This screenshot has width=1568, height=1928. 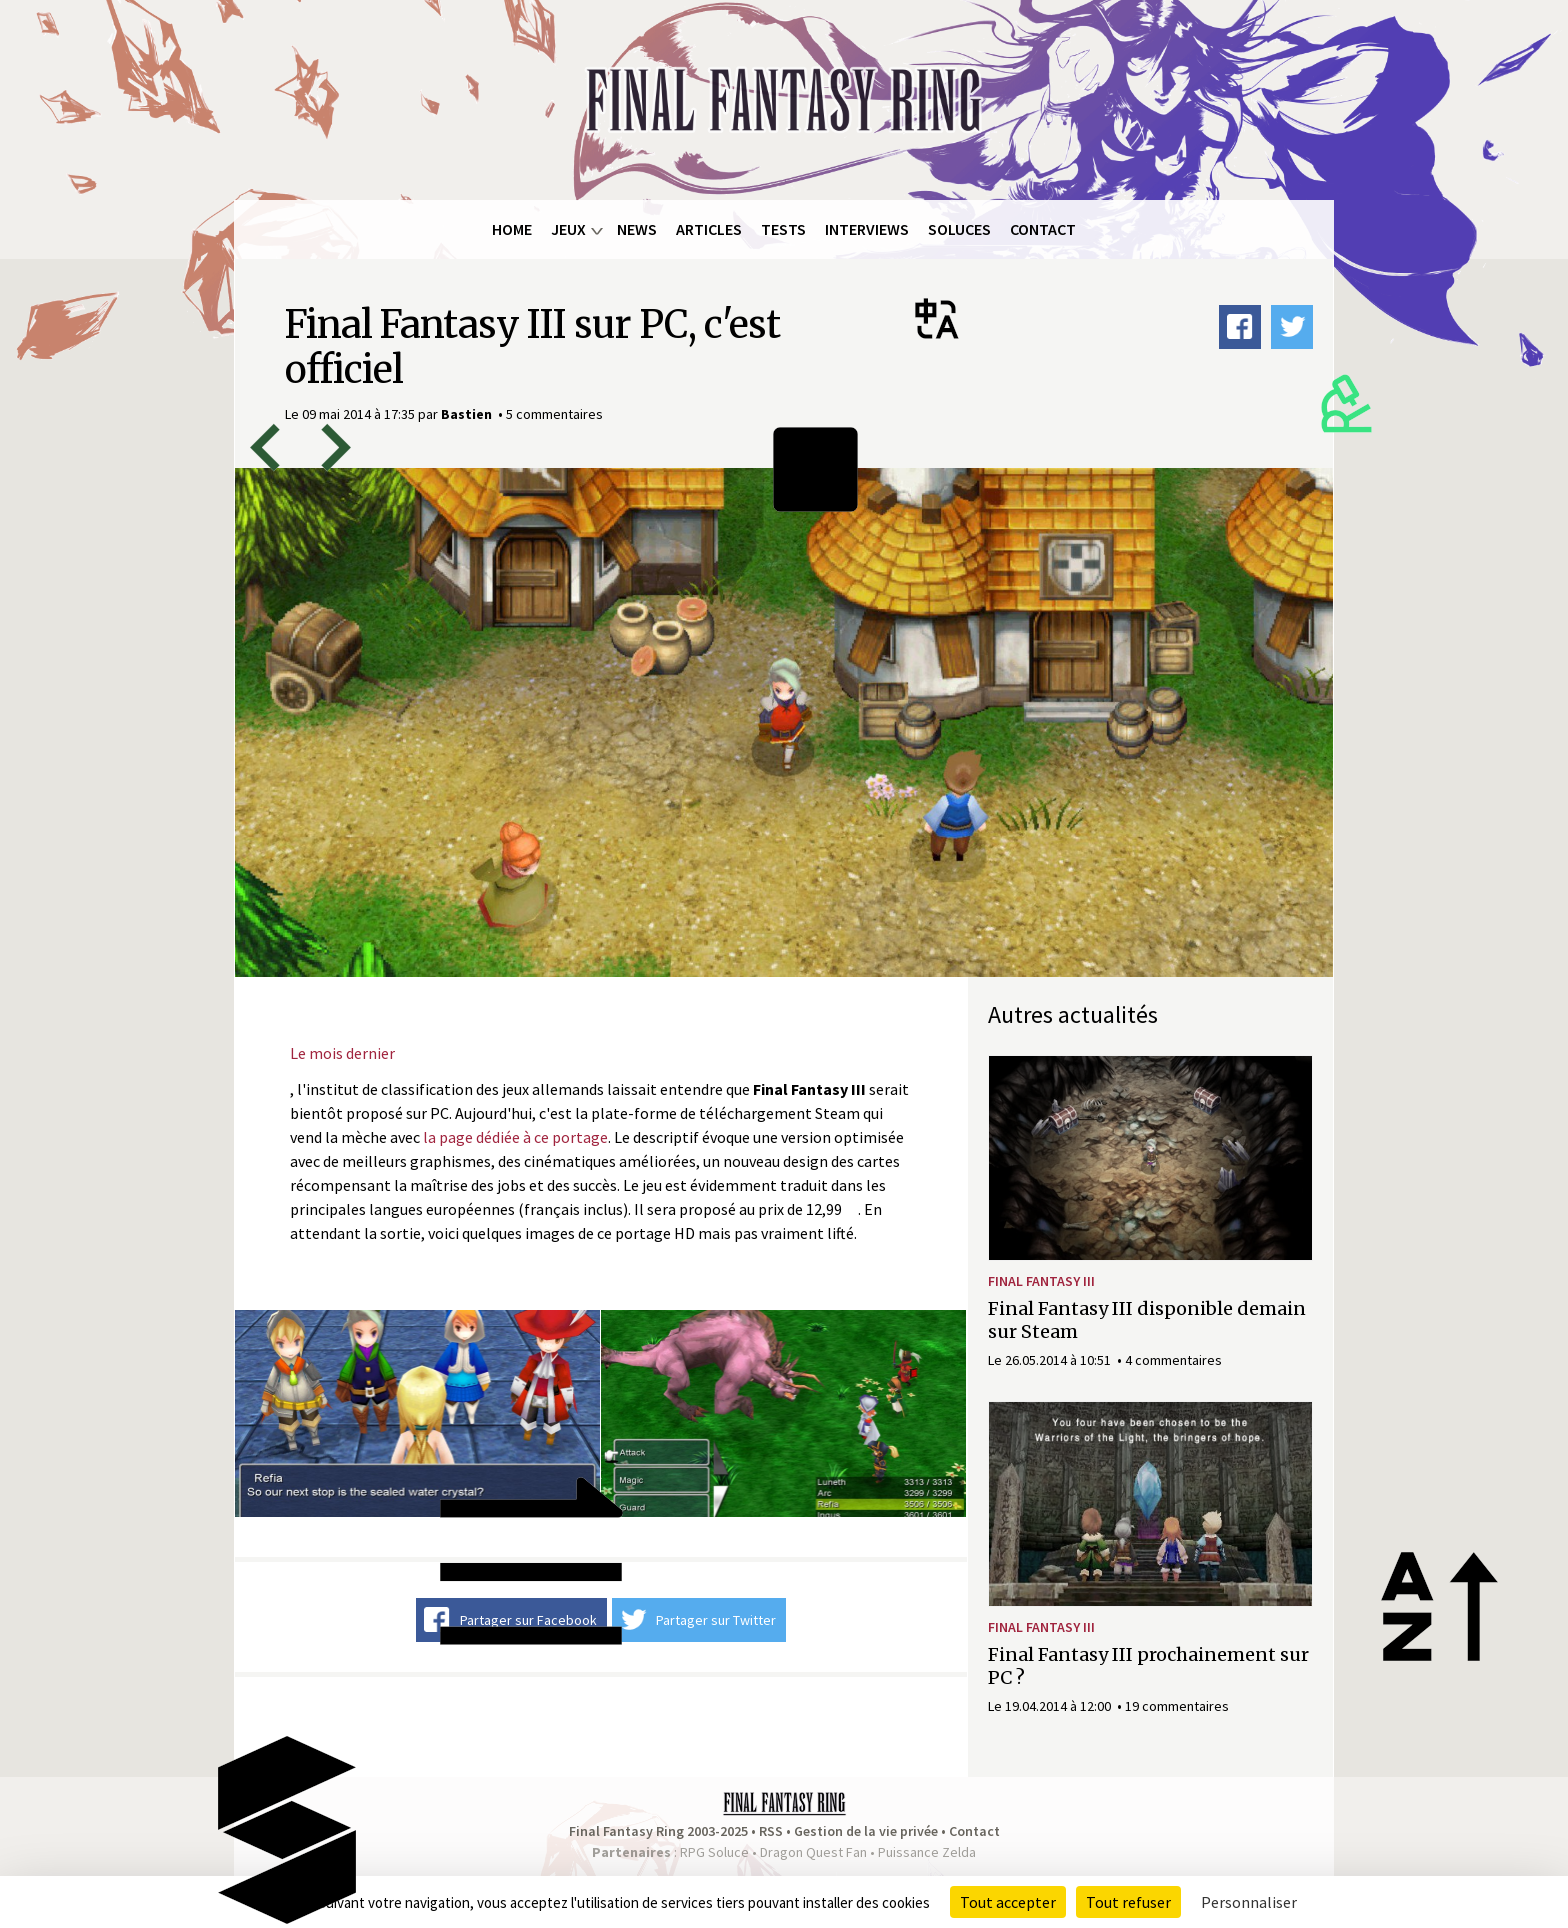 I want to click on play items in sequential order, so click(x=531, y=1572).